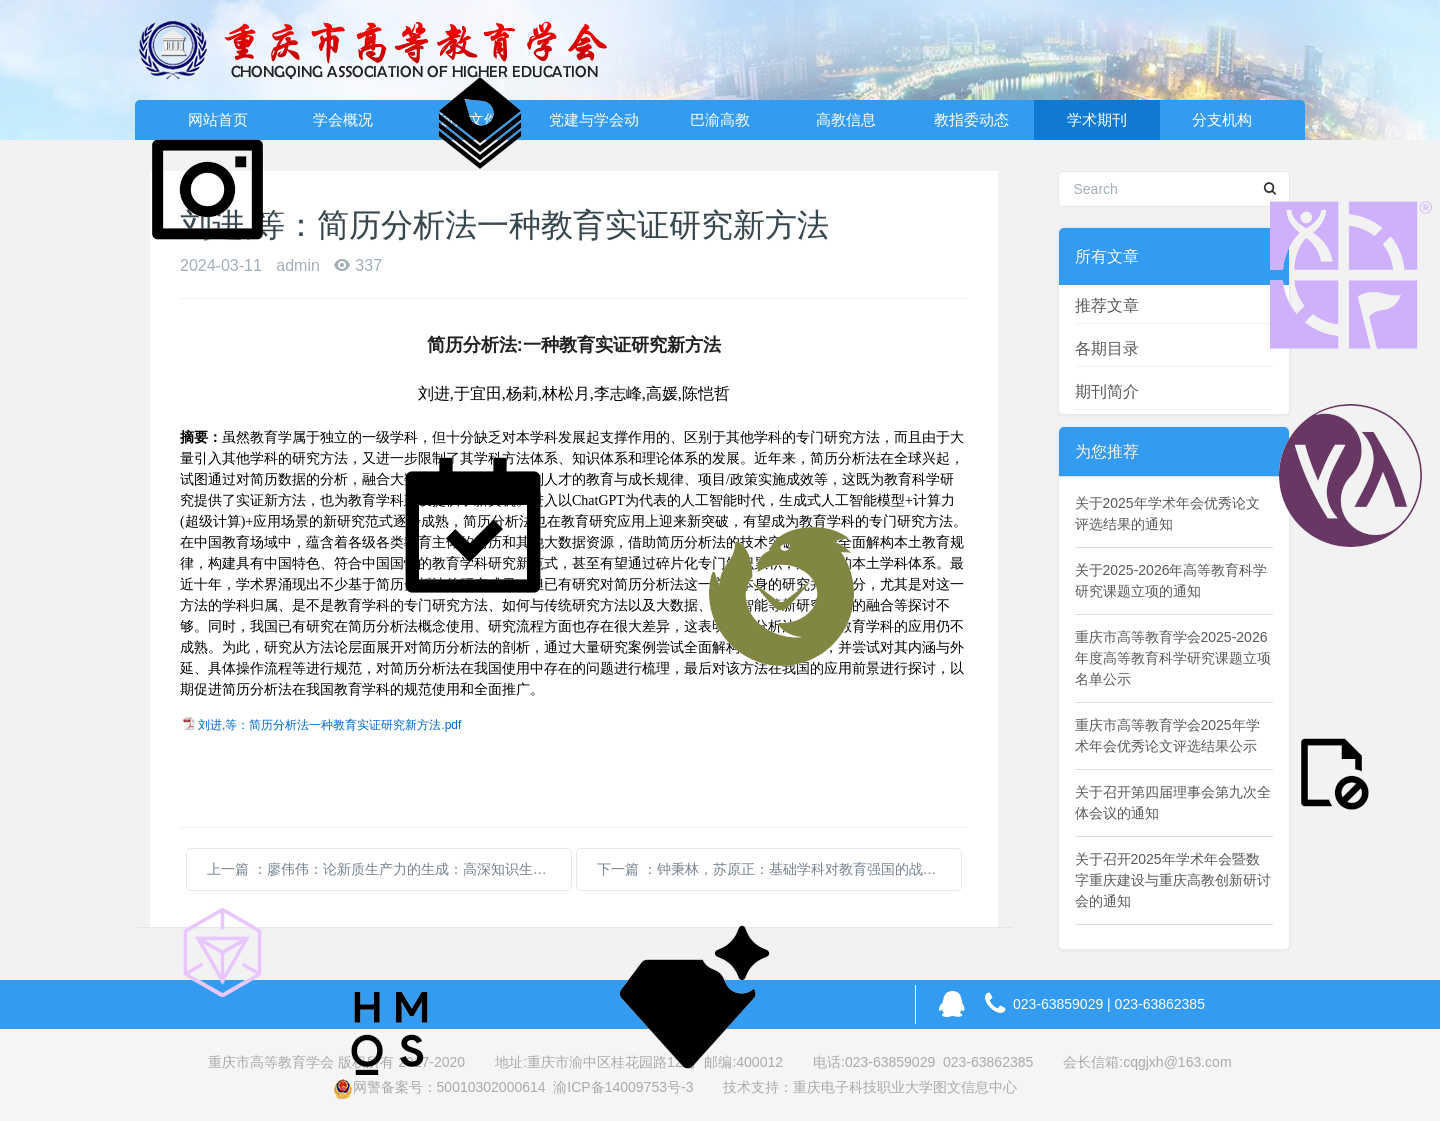  Describe the element at coordinates (207, 189) in the screenshot. I see `open camera to take a photo` at that location.